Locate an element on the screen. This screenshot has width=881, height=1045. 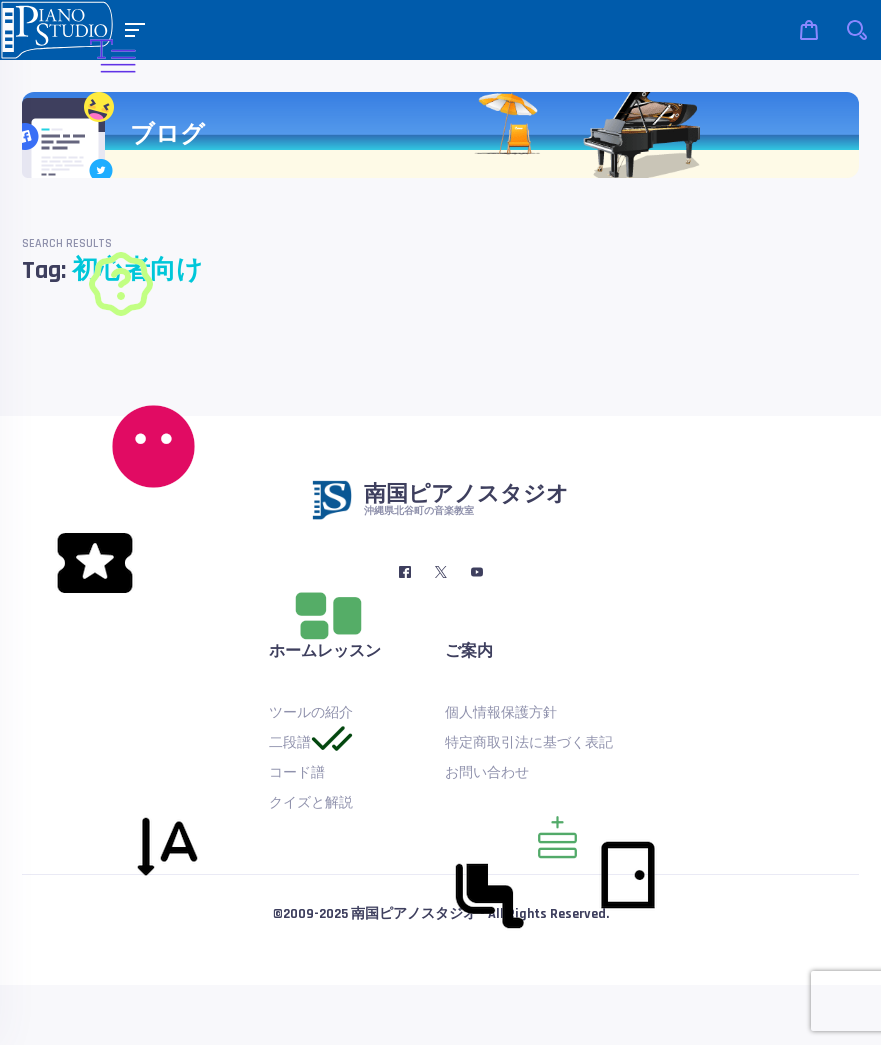
indicates a neutral or no-opinion response is located at coordinates (153, 446).